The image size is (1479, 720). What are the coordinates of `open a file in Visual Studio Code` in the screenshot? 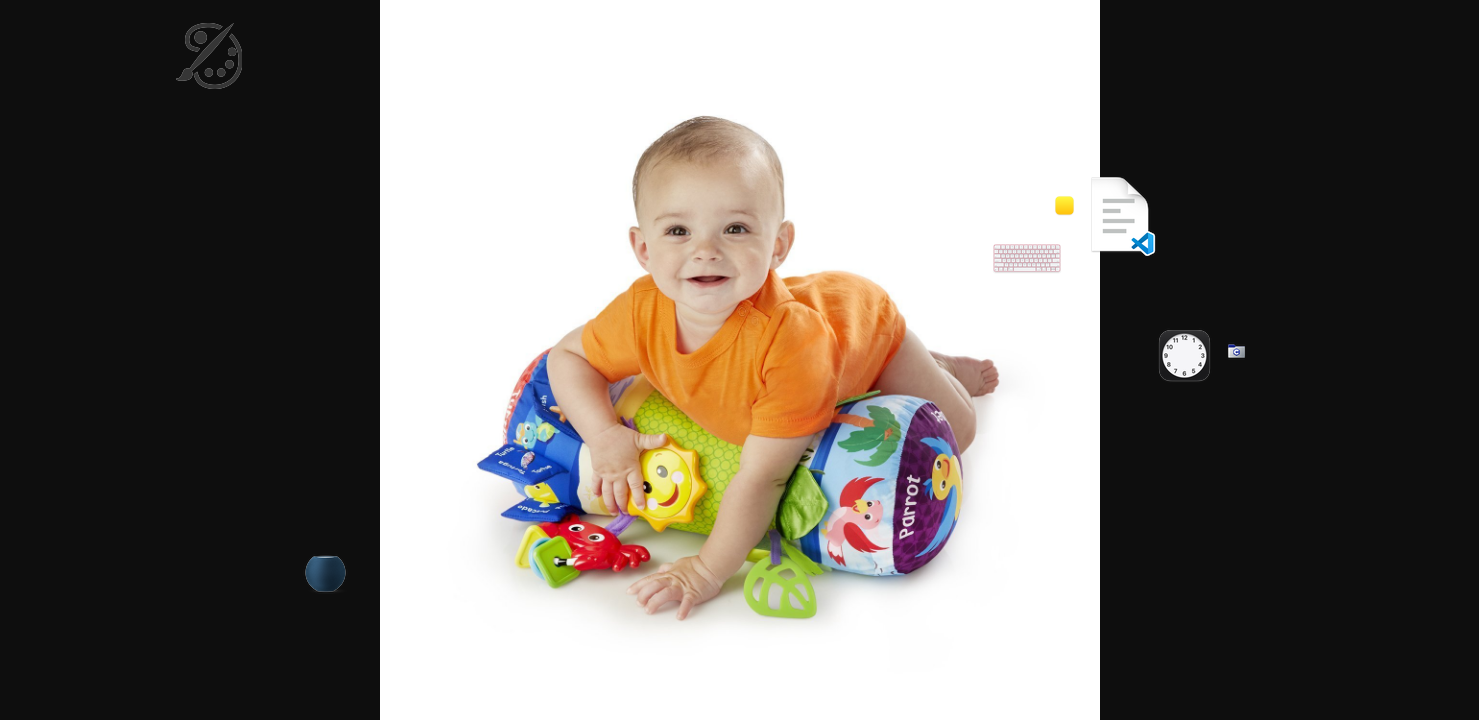 It's located at (1120, 216).